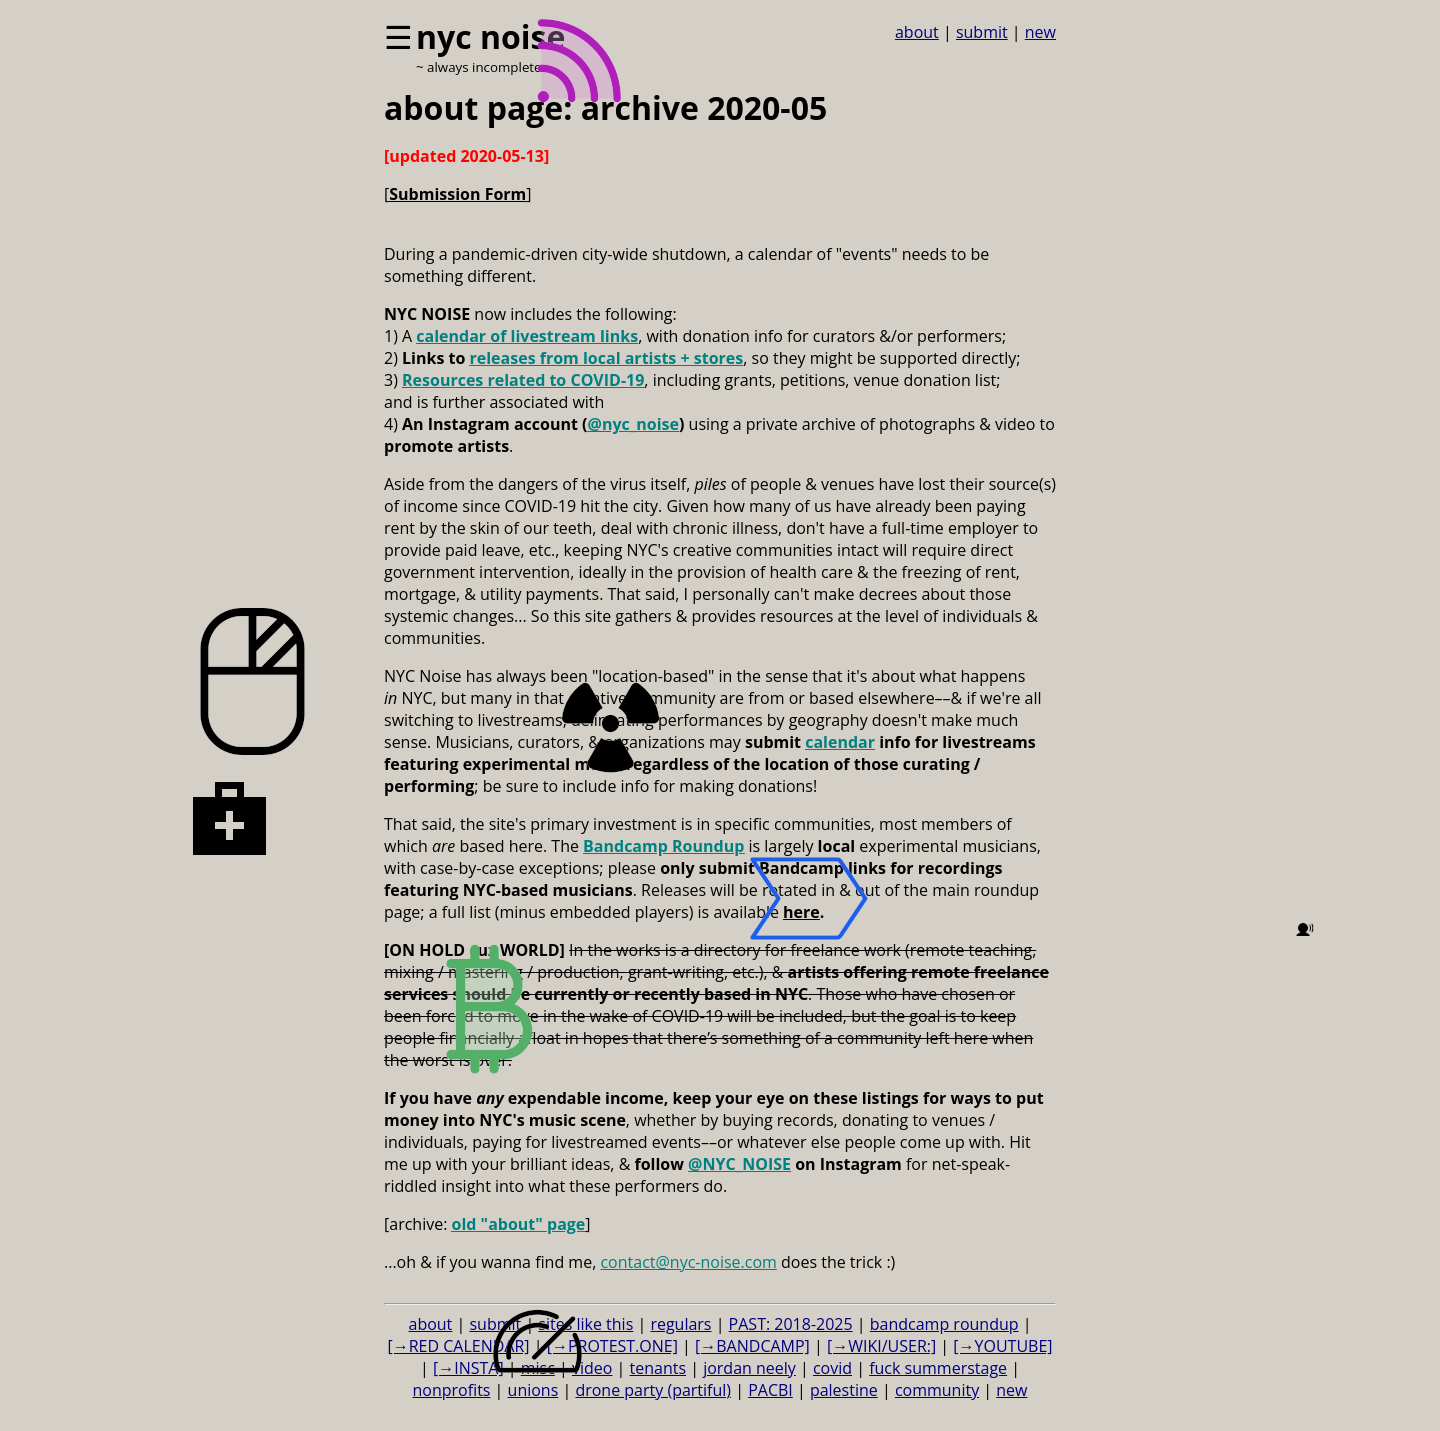  What do you see at coordinates (484, 1011) in the screenshot?
I see `view bitcoin balance or wallet` at bounding box center [484, 1011].